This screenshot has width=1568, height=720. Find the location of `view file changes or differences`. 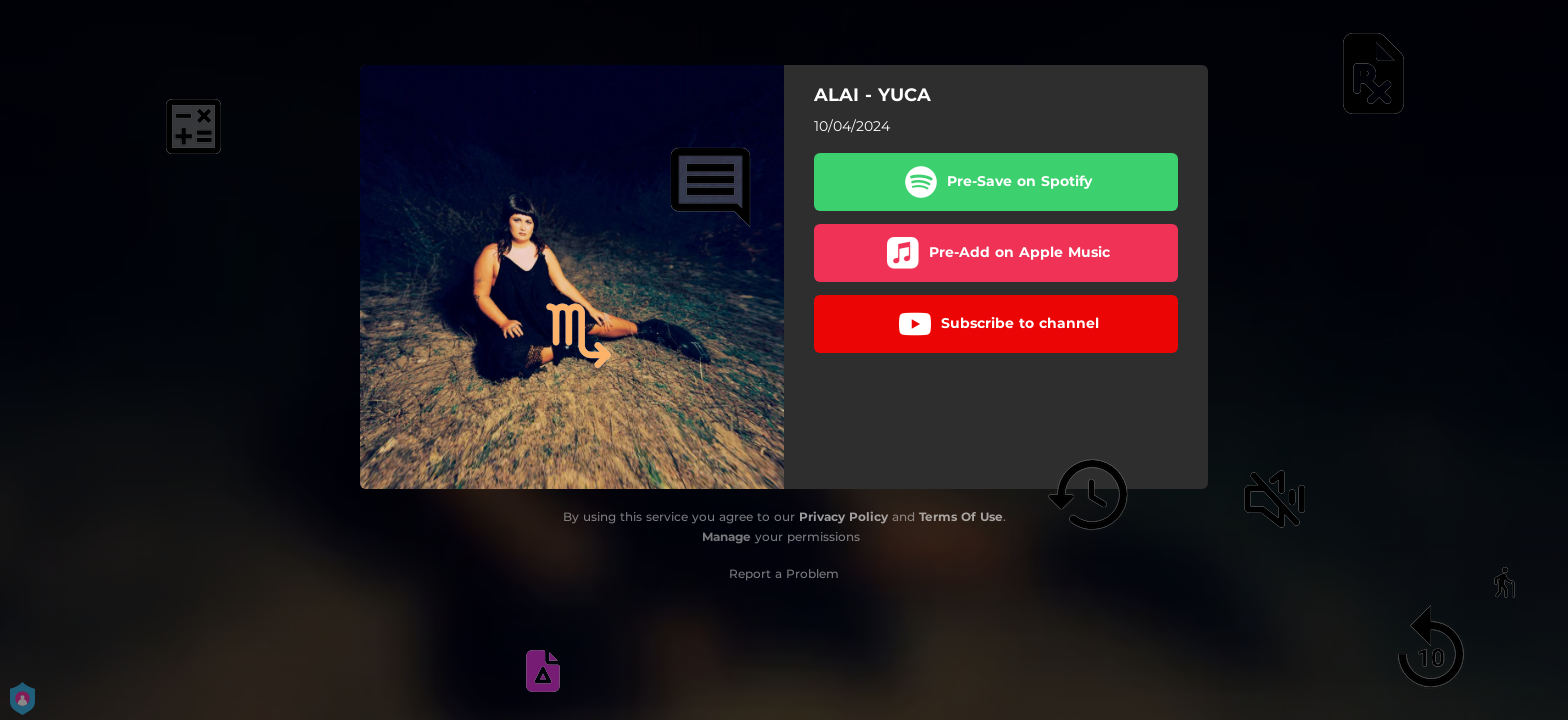

view file changes or differences is located at coordinates (543, 671).